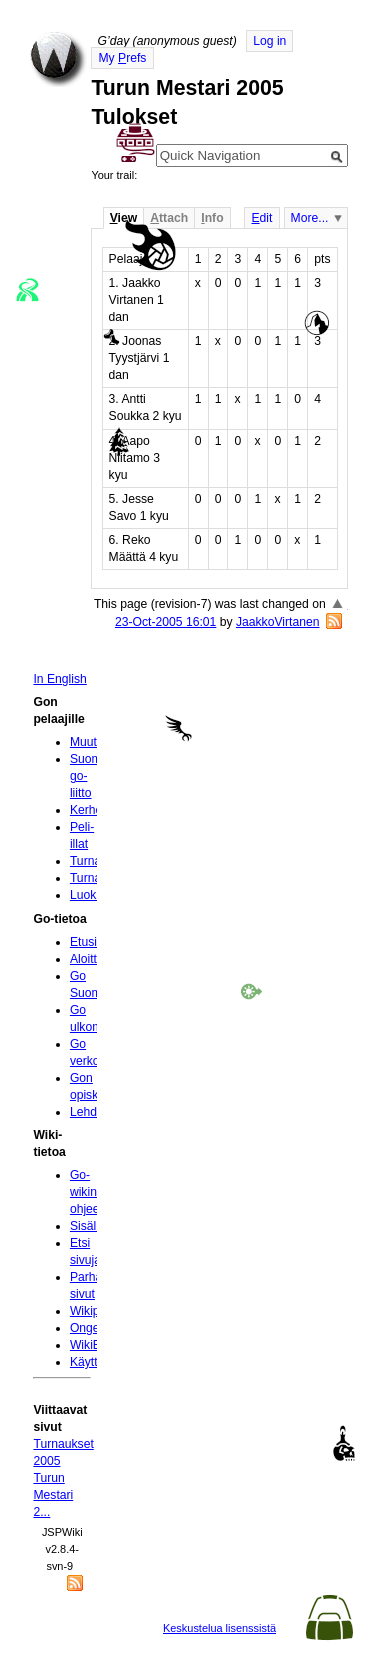  Describe the element at coordinates (343, 1443) in the screenshot. I see `access dark or horror-themed game settings` at that location.